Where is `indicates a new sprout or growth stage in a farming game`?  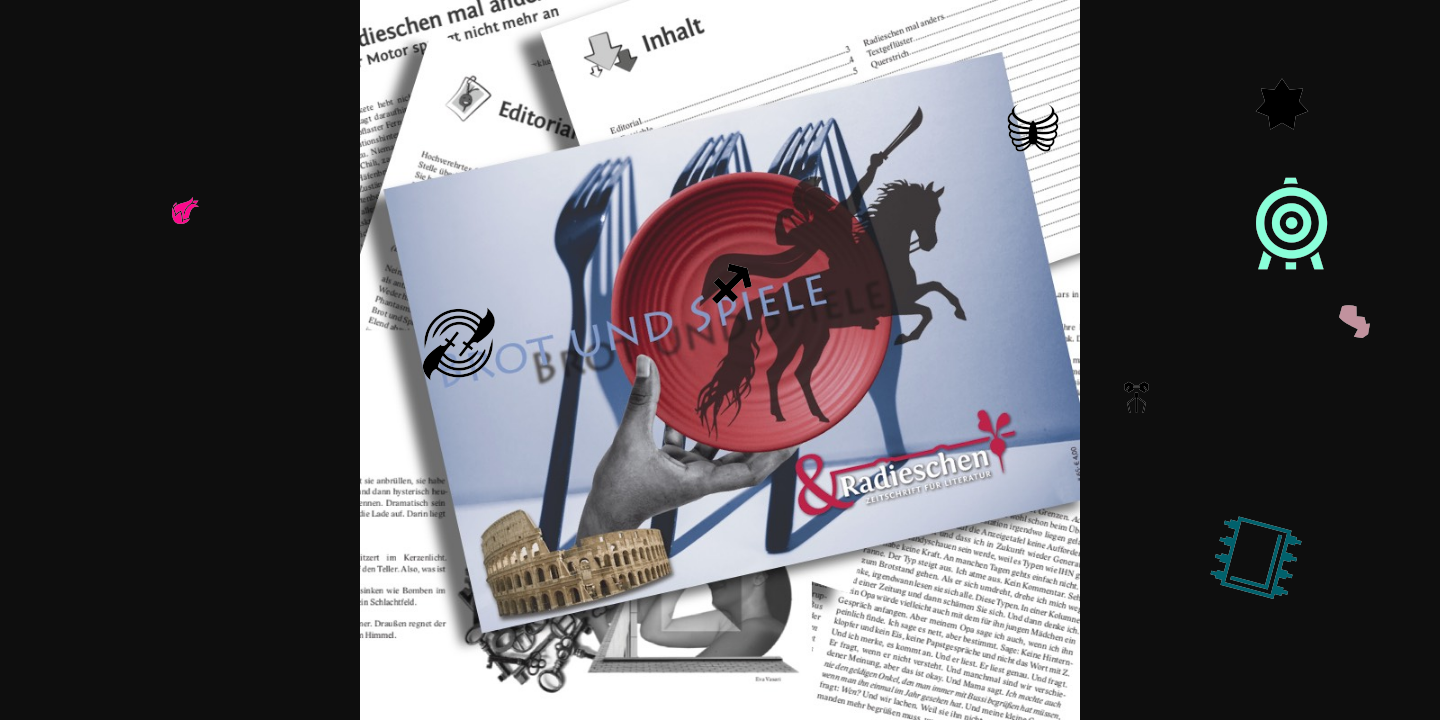
indicates a new sprout or growth stage in a farming game is located at coordinates (185, 210).